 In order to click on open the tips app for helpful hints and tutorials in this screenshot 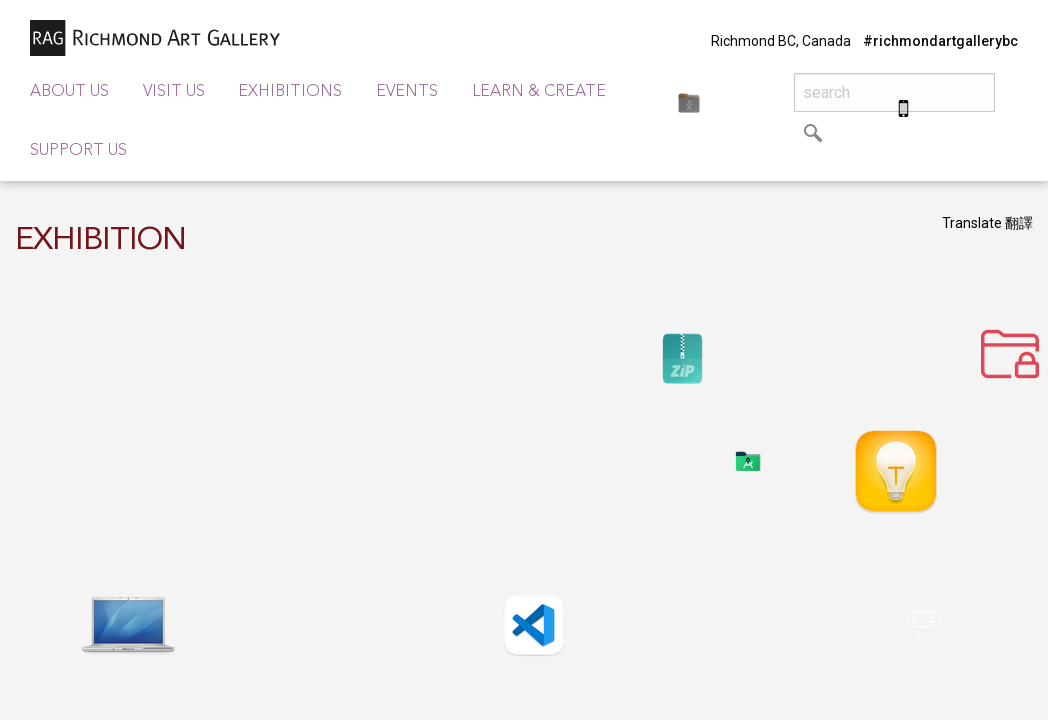, I will do `click(896, 471)`.